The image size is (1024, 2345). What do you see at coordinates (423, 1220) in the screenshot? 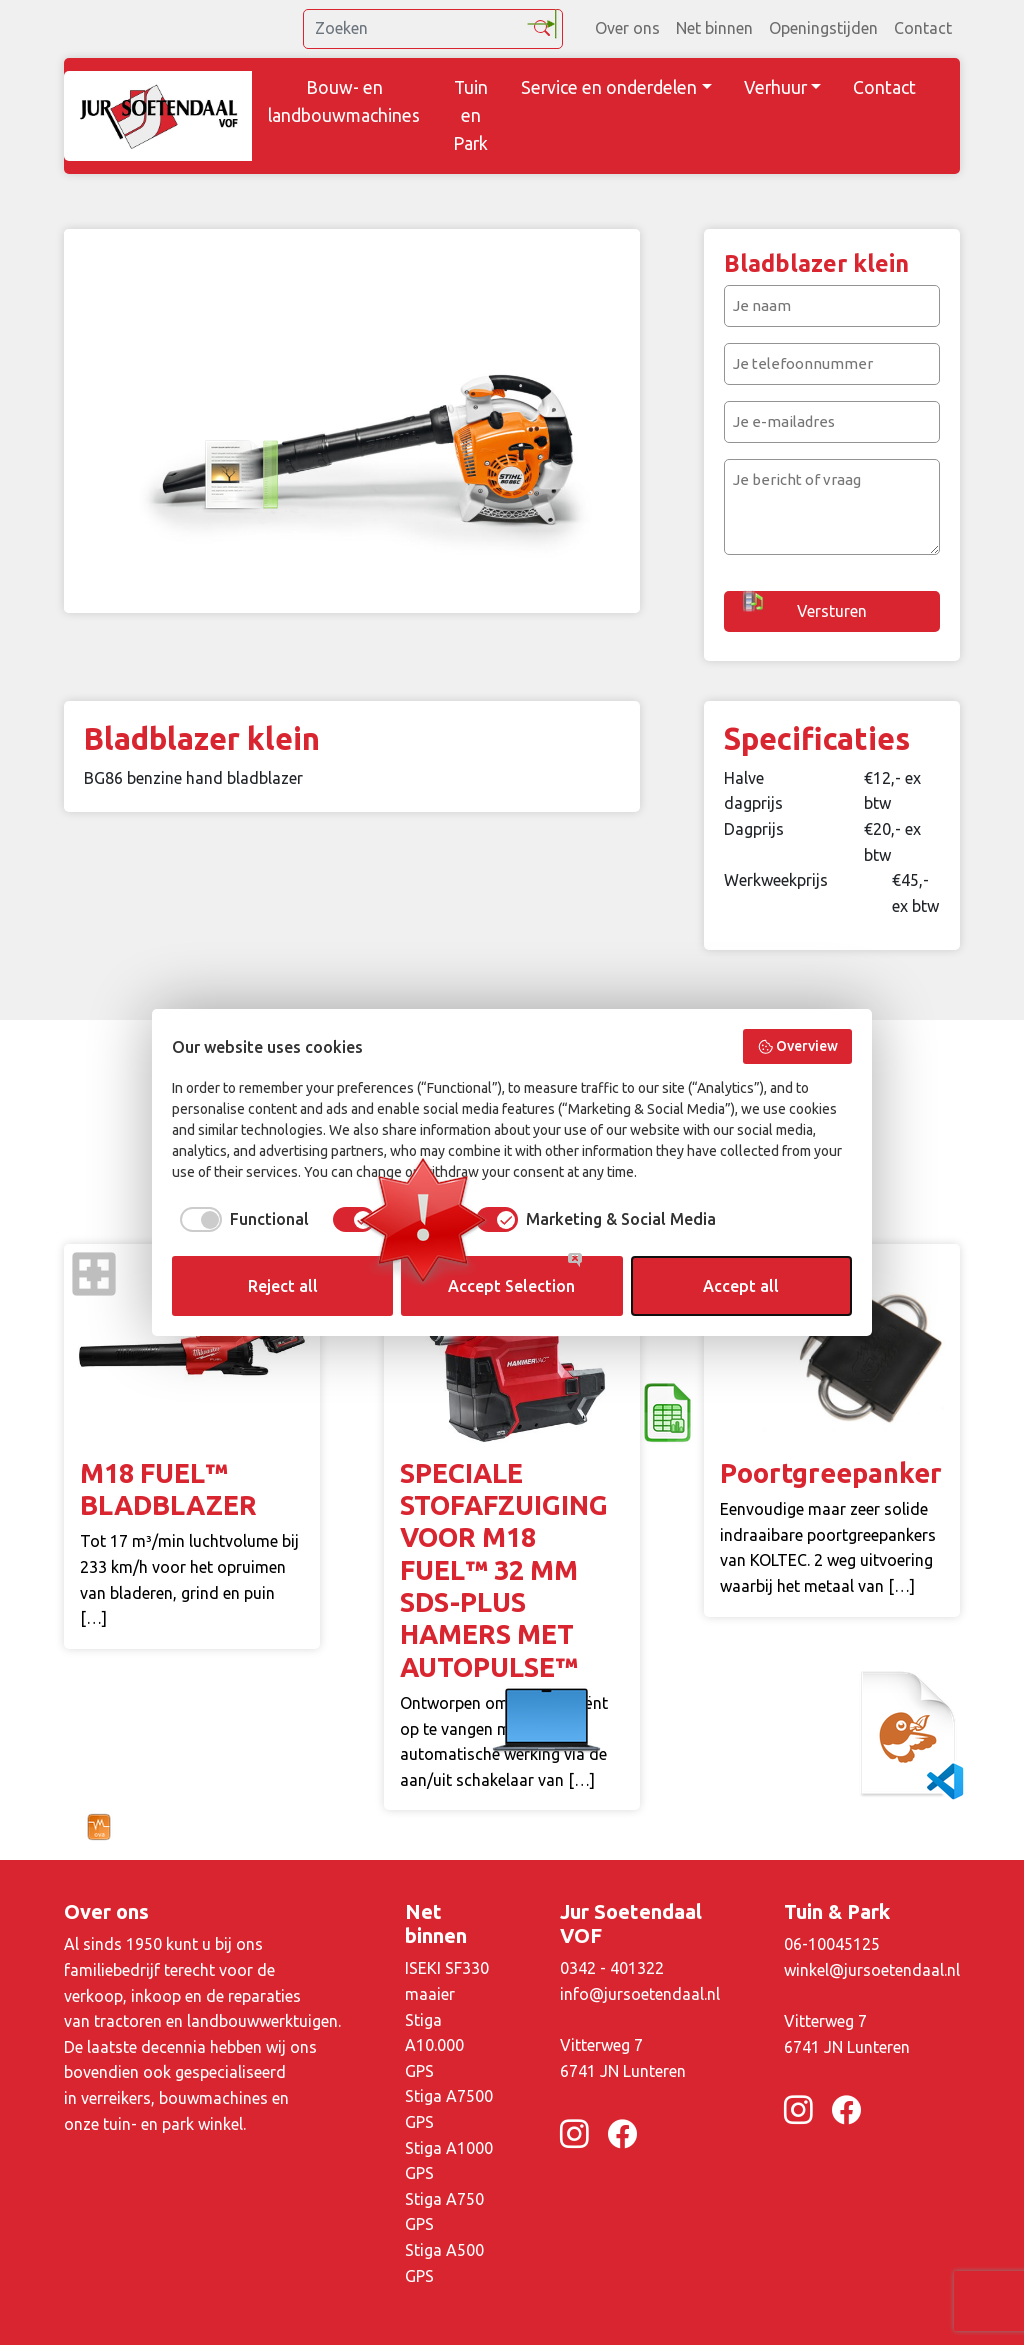
I see `indicates a critical software update is available` at bounding box center [423, 1220].